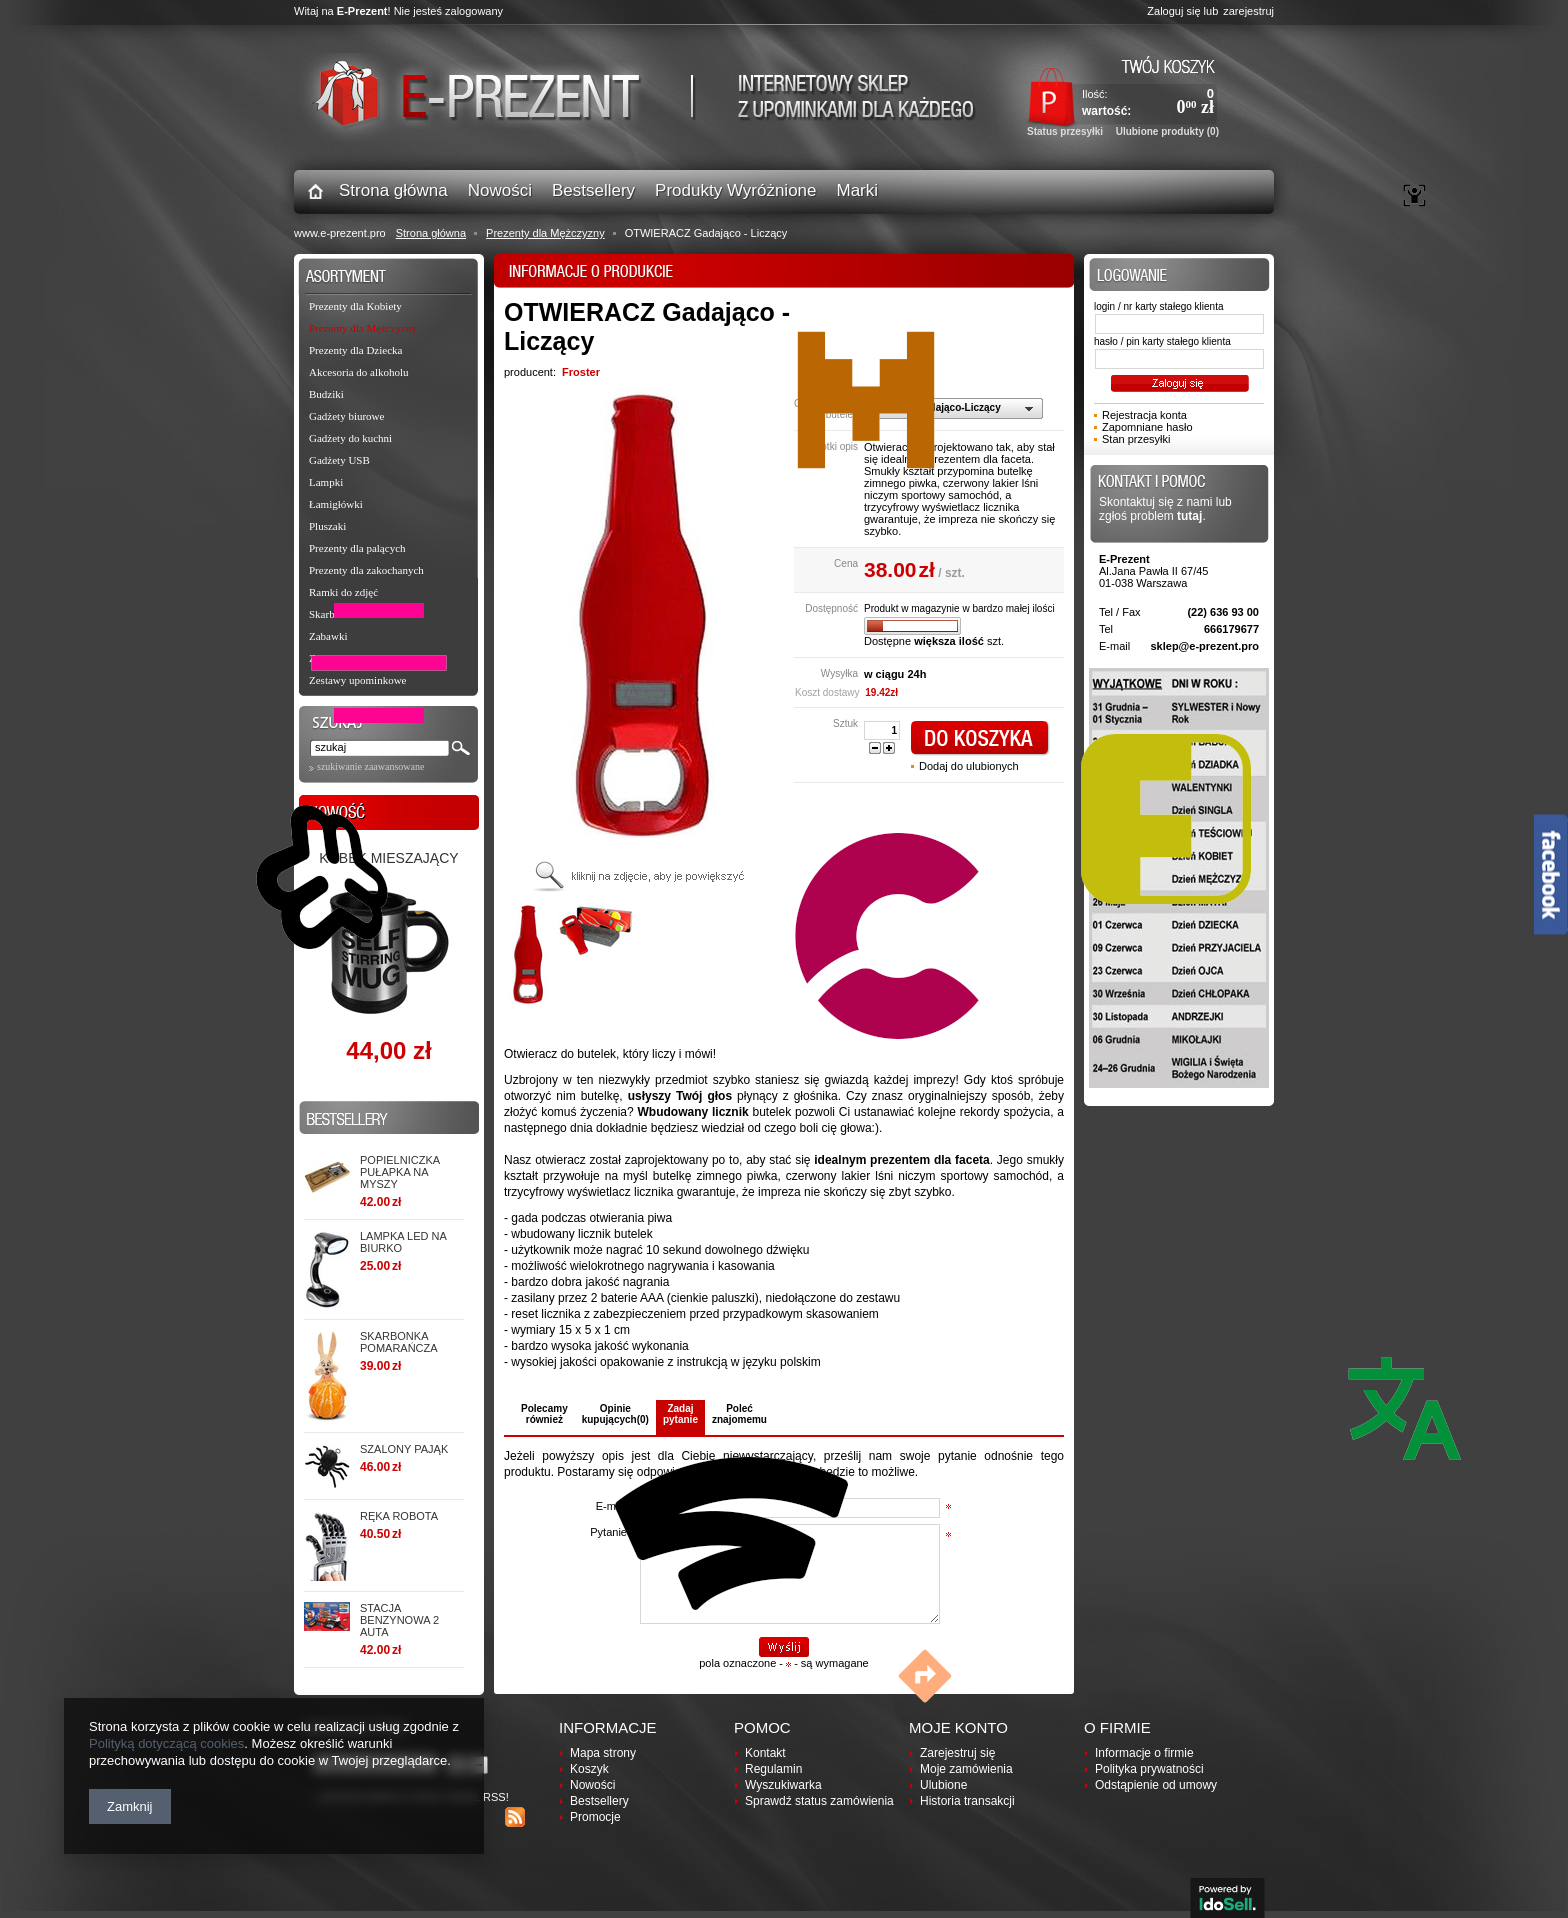 This screenshot has width=1568, height=1918. I want to click on elastic cloud logo, so click(887, 936).